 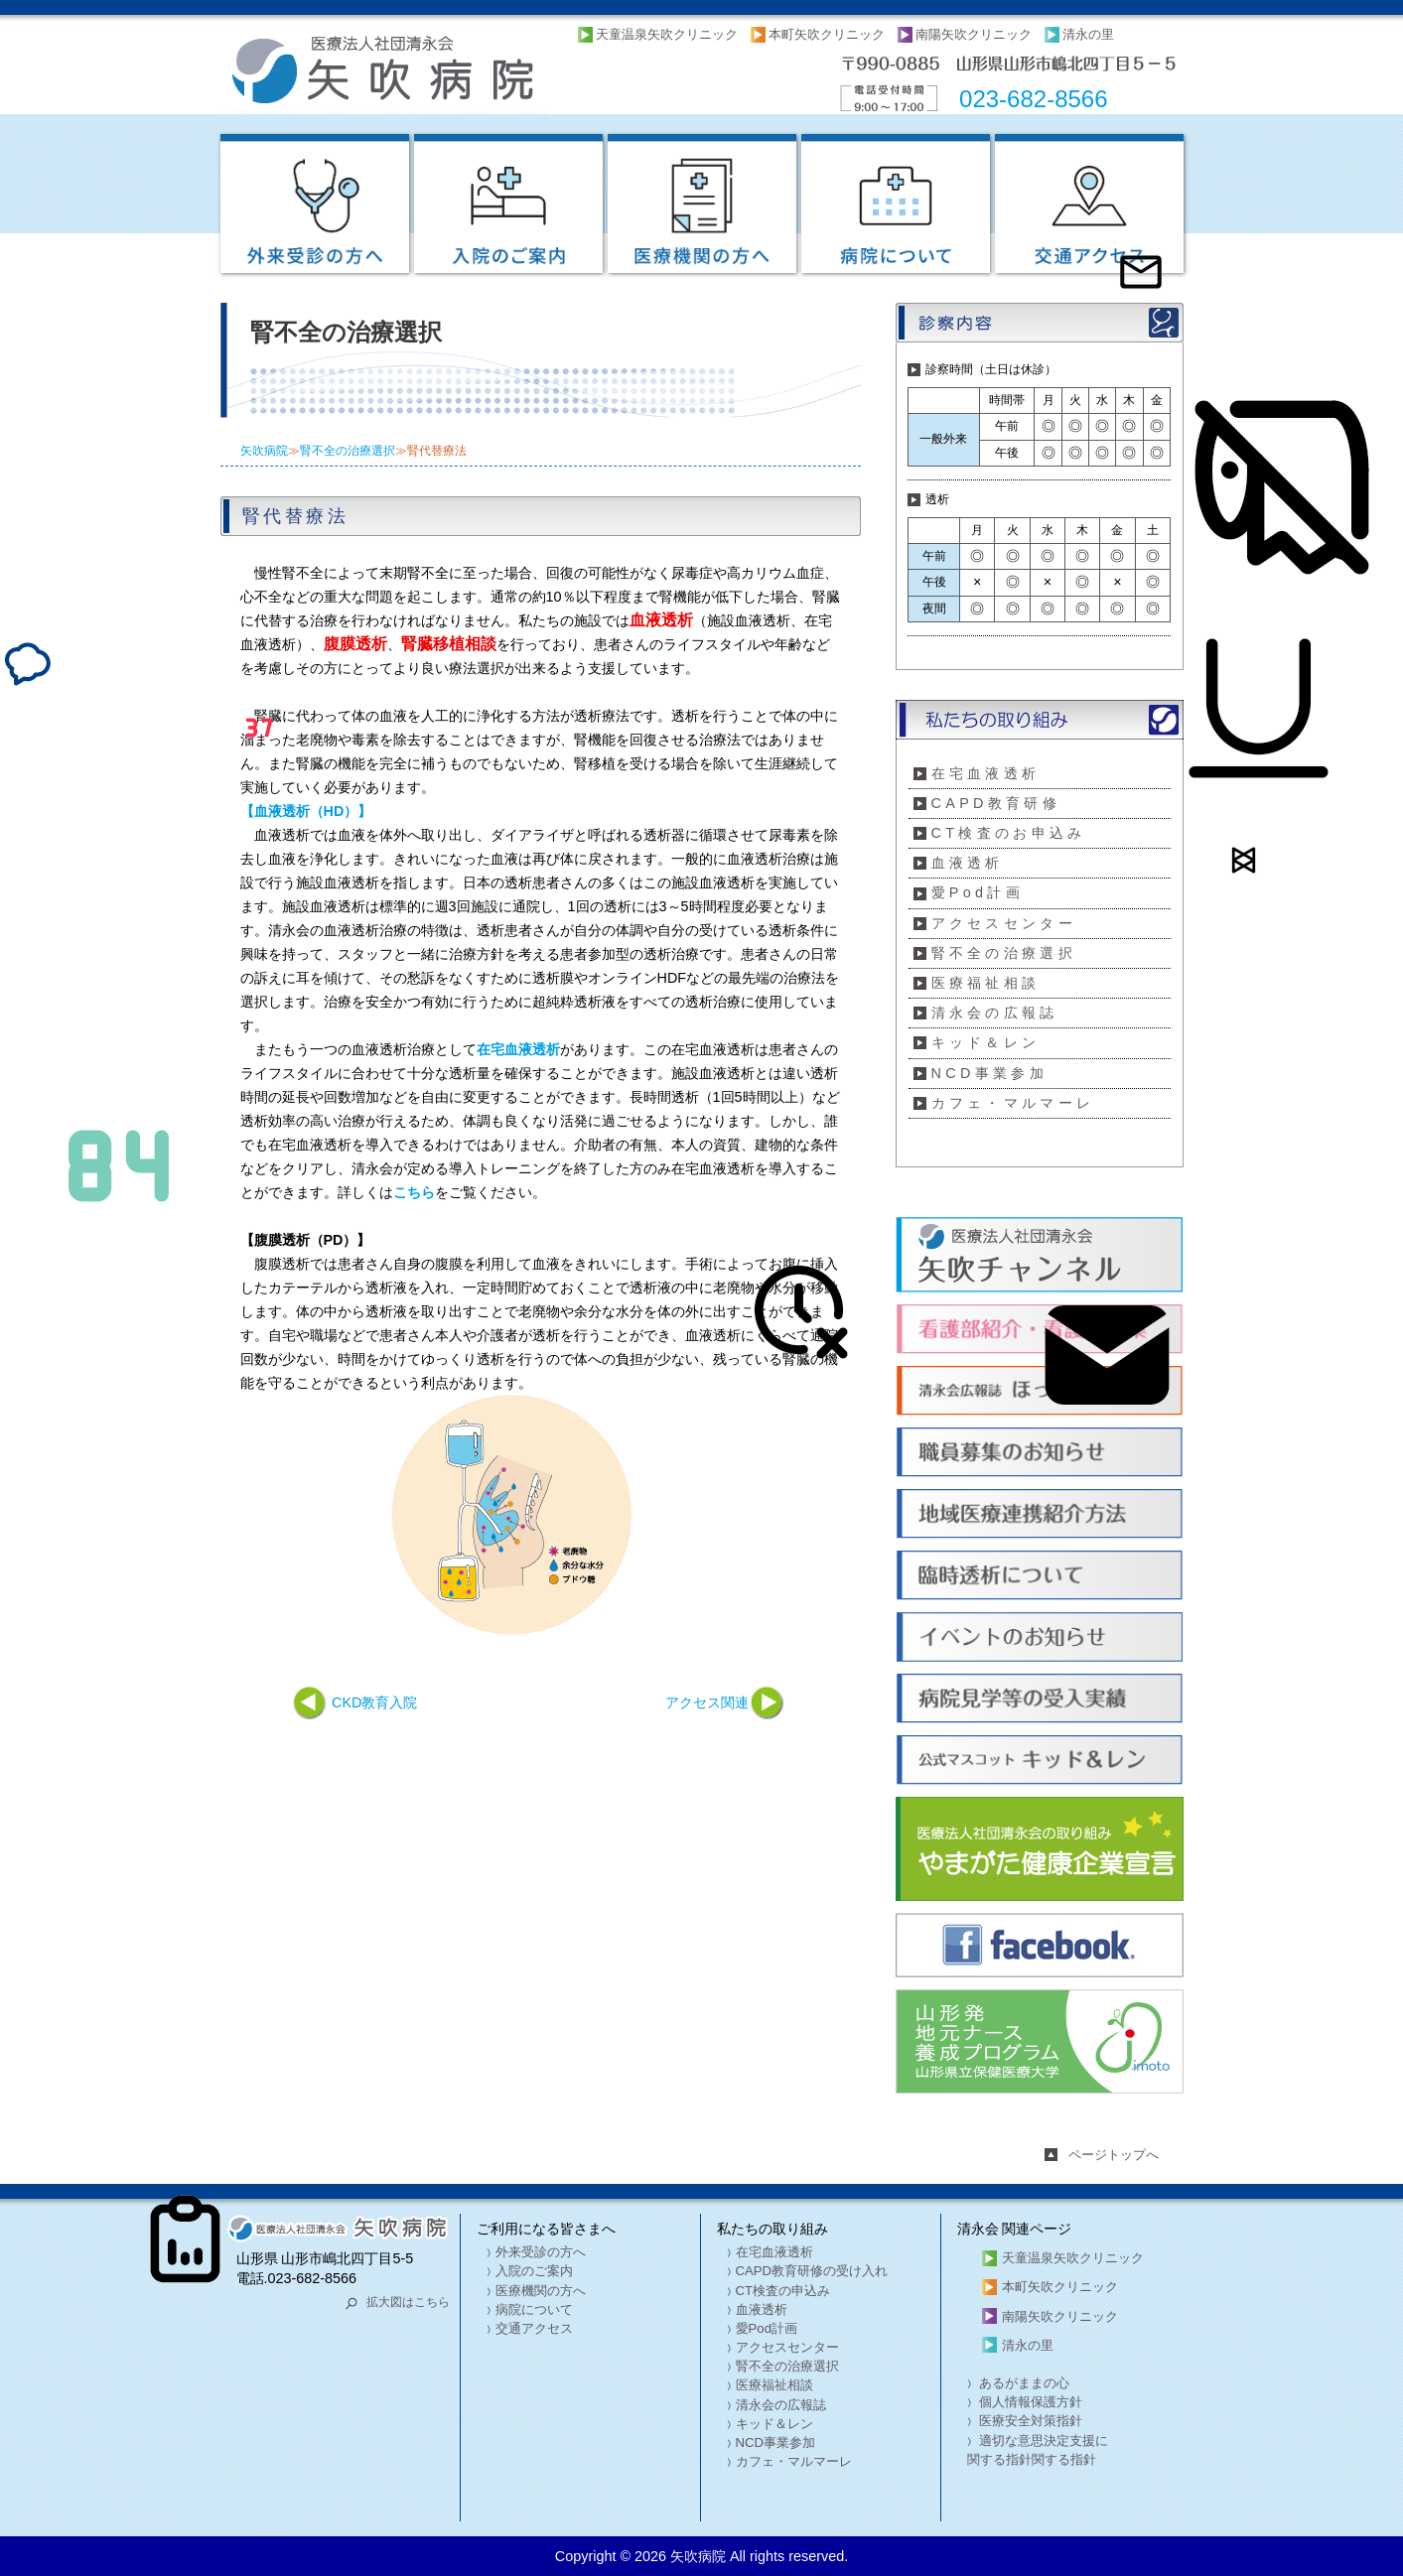 What do you see at coordinates (259, 728) in the screenshot?
I see `displays the number 37 as a numeric indicator or badge` at bounding box center [259, 728].